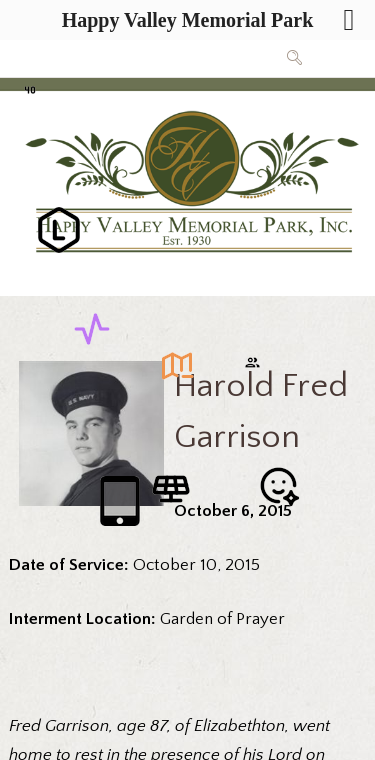 Image resolution: width=375 pixels, height=760 pixels. What do you see at coordinates (30, 90) in the screenshot?
I see `indicates 40 items or notifications` at bounding box center [30, 90].